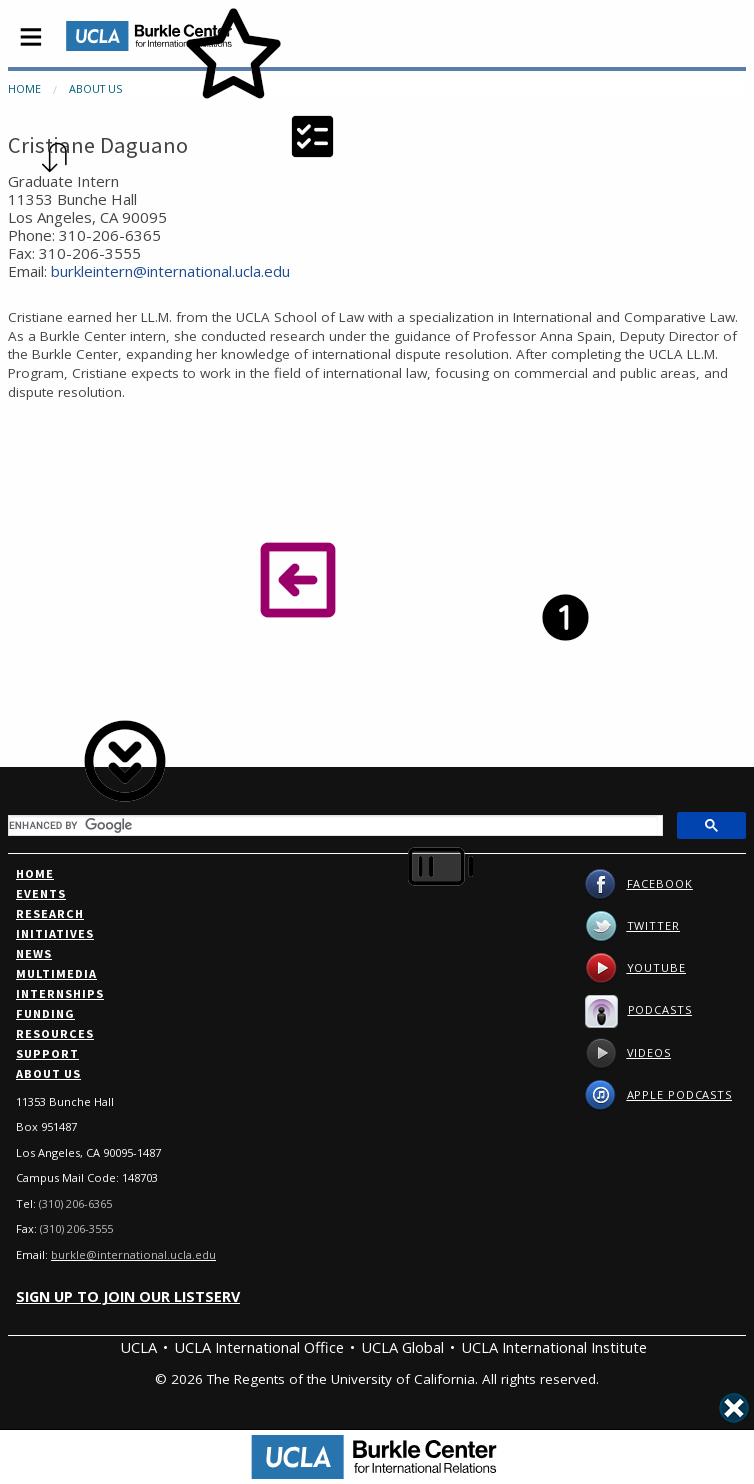 This screenshot has height=1484, width=754. I want to click on add item to favorites, so click(233, 55).